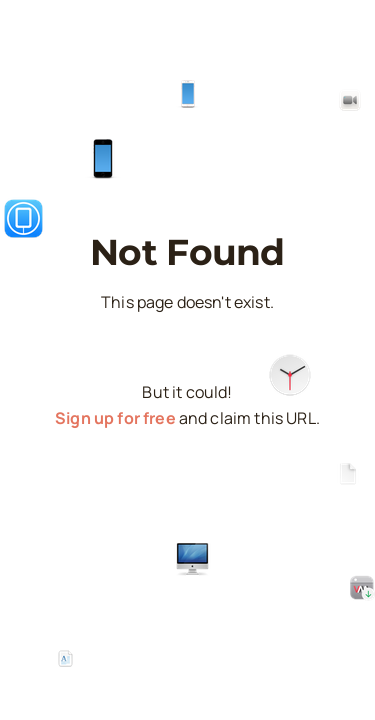 The image size is (375, 720). Describe the element at coordinates (103, 159) in the screenshot. I see `connected iPhone device` at that location.